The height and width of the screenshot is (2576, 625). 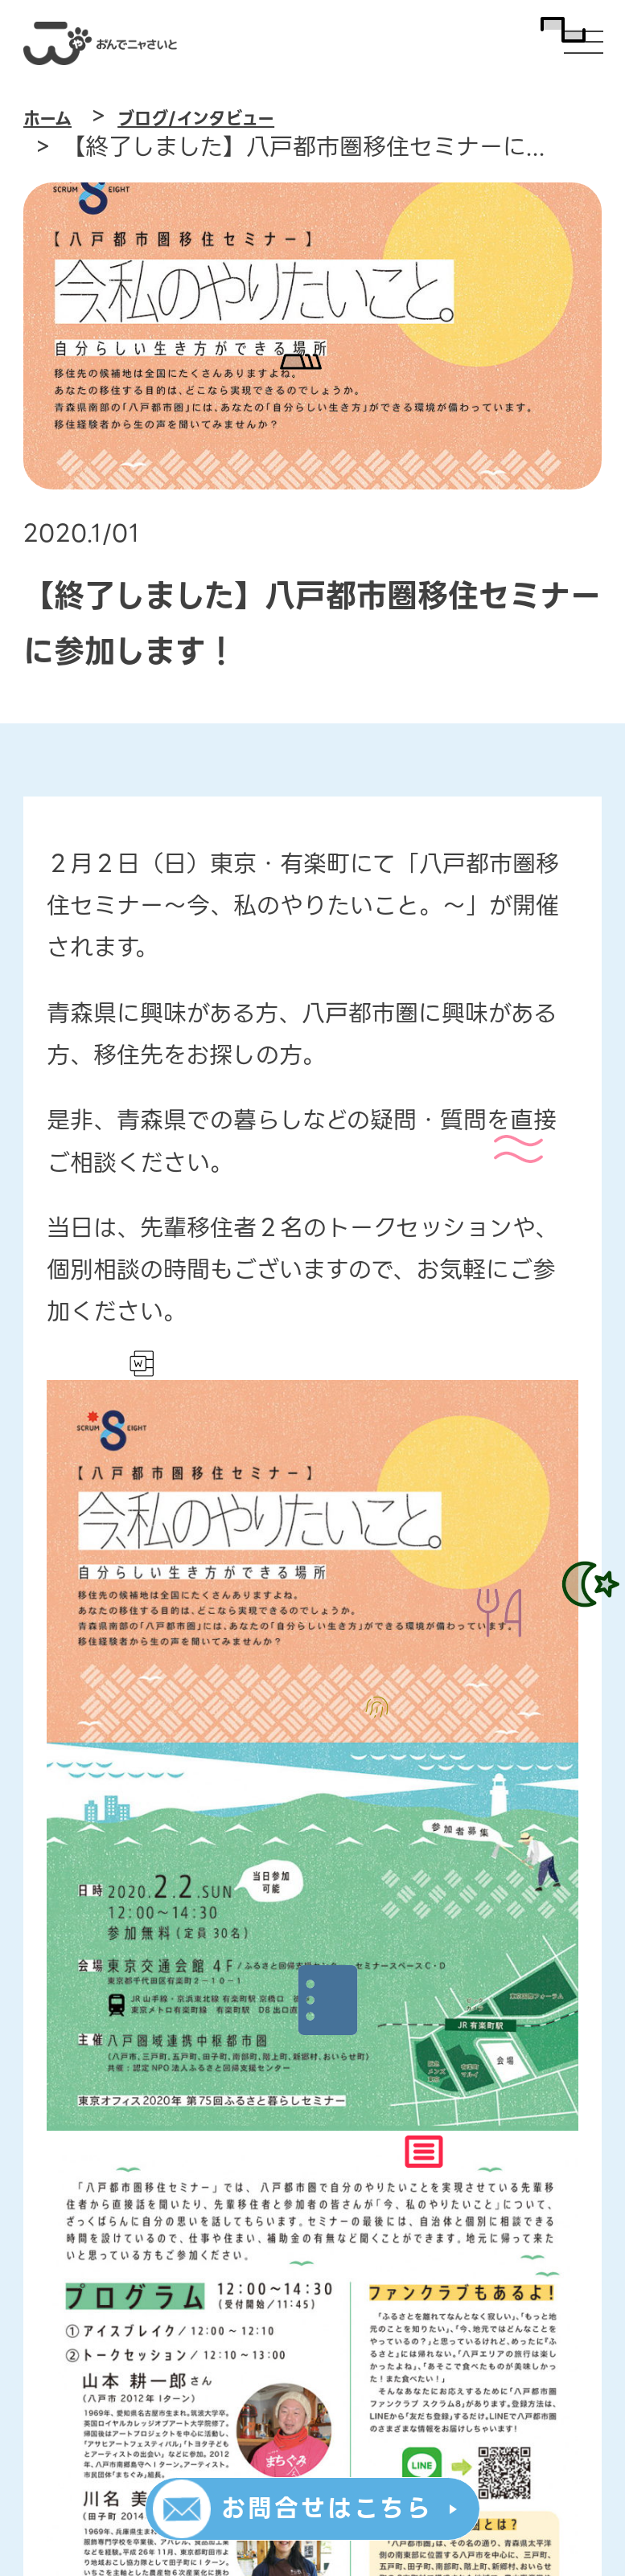 I want to click on indicates islamic religious content or settings, so click(x=589, y=1584).